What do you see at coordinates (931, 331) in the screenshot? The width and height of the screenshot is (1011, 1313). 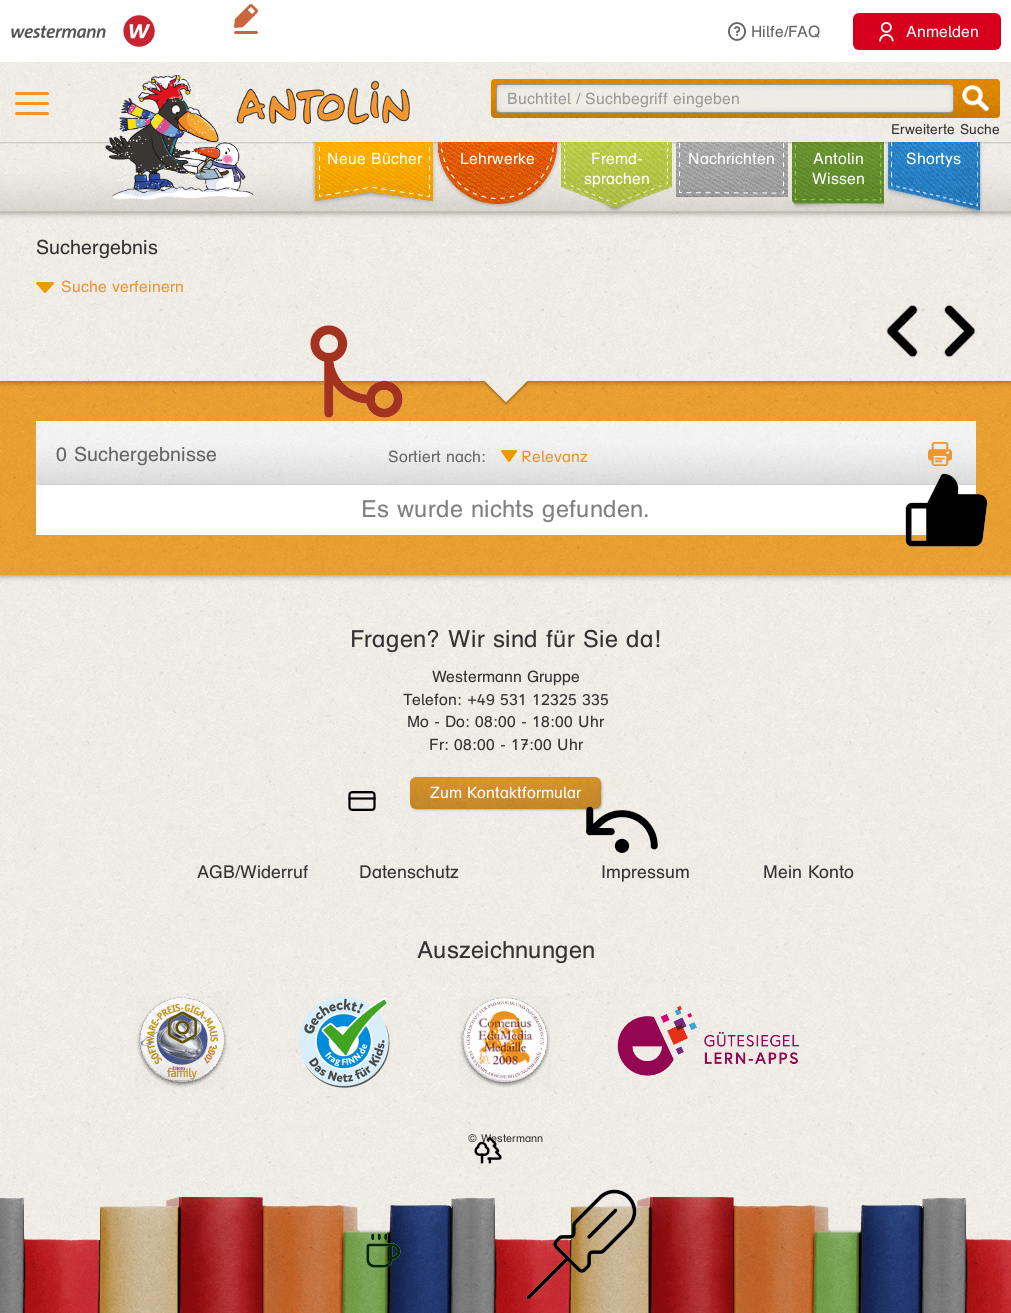 I see `view or edit source code` at bounding box center [931, 331].